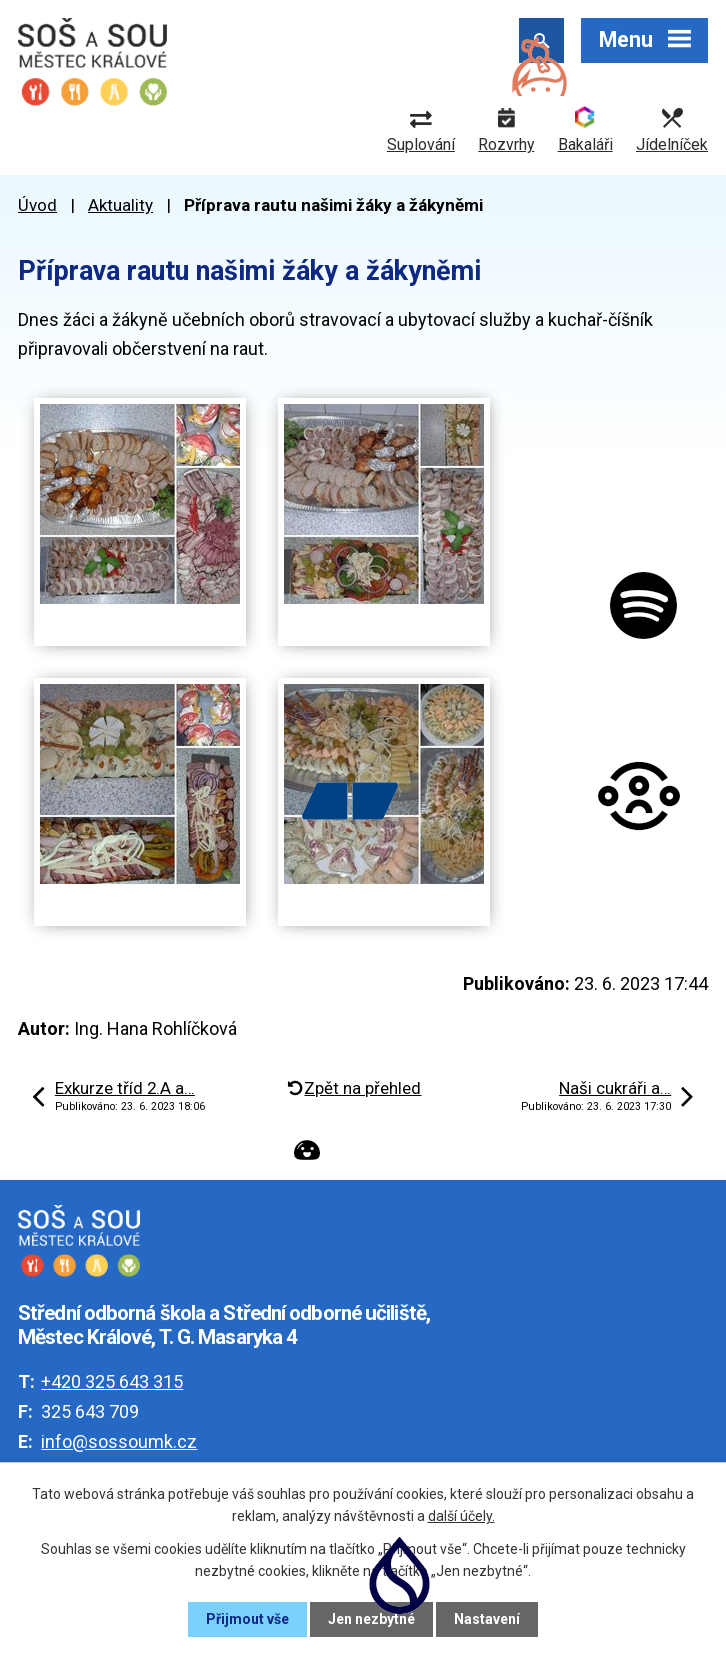  What do you see at coordinates (639, 796) in the screenshot?
I see `view community members` at bounding box center [639, 796].